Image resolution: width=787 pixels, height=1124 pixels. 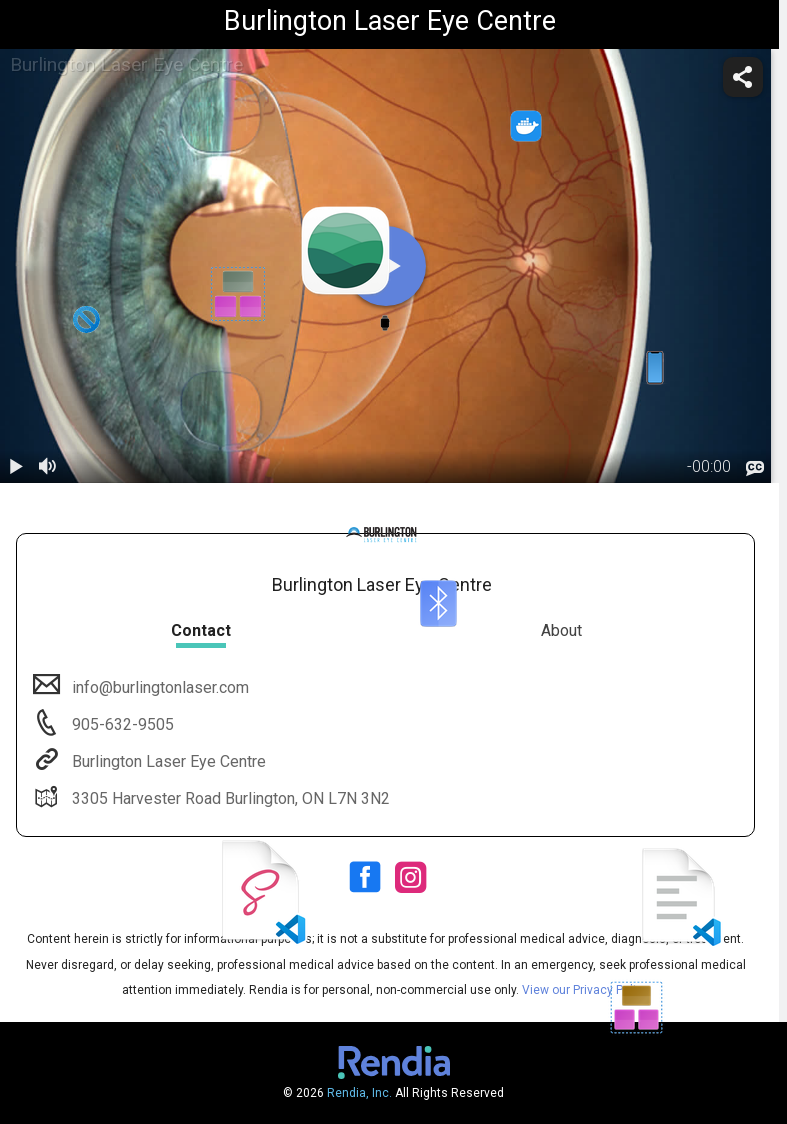 What do you see at coordinates (655, 368) in the screenshot?
I see `iPhone XR device connected to your Mac` at bounding box center [655, 368].